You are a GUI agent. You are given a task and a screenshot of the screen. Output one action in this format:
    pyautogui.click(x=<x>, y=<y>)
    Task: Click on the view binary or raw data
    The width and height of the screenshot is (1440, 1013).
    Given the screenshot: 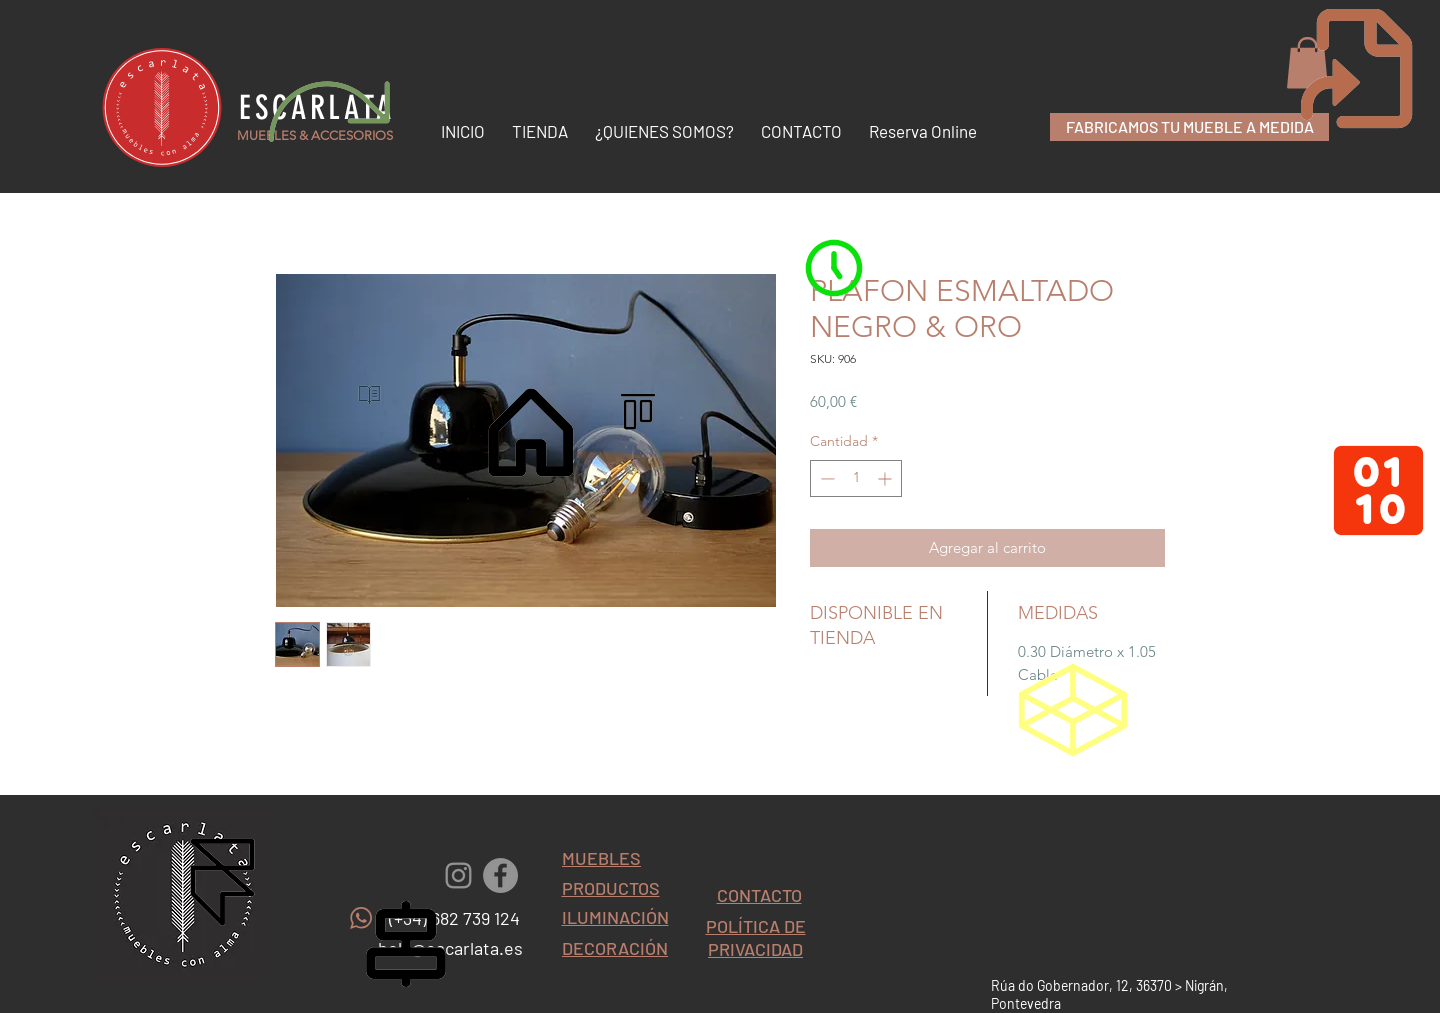 What is the action you would take?
    pyautogui.click(x=1378, y=490)
    